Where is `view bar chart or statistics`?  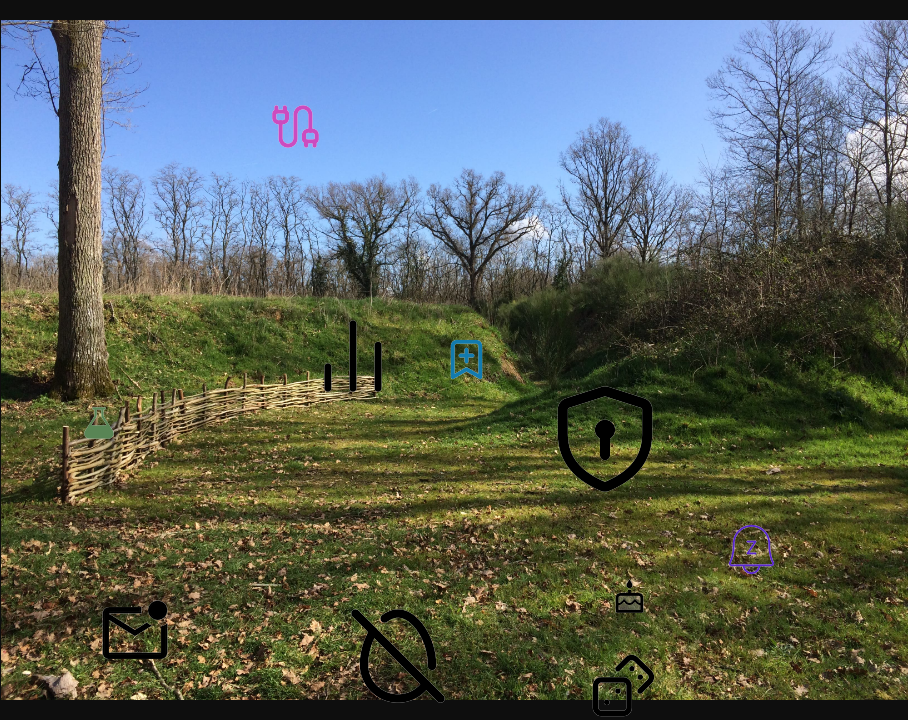
view bar chart or statistics is located at coordinates (353, 356).